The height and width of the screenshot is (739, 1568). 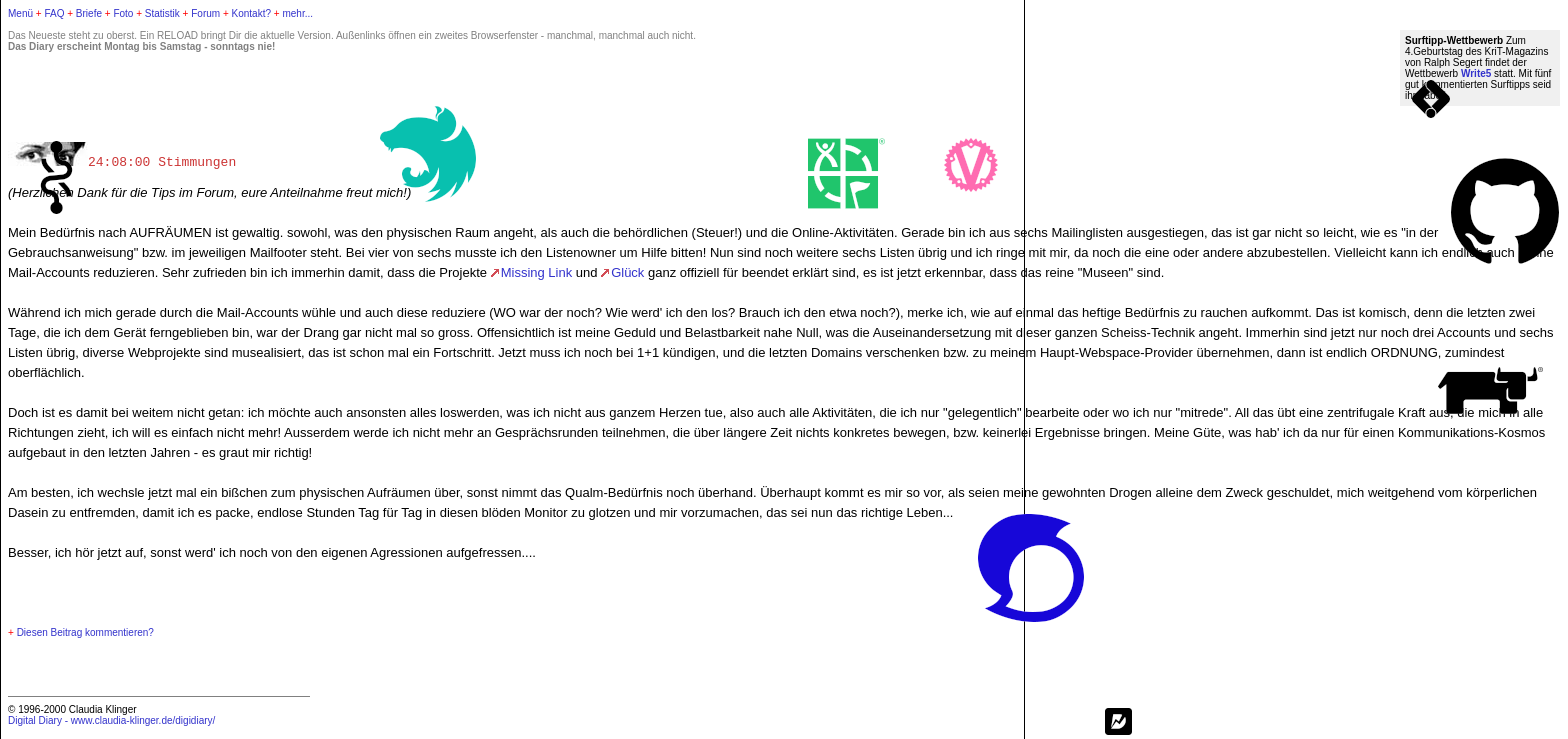 I want to click on open Rancher container management platform, so click(x=1490, y=390).